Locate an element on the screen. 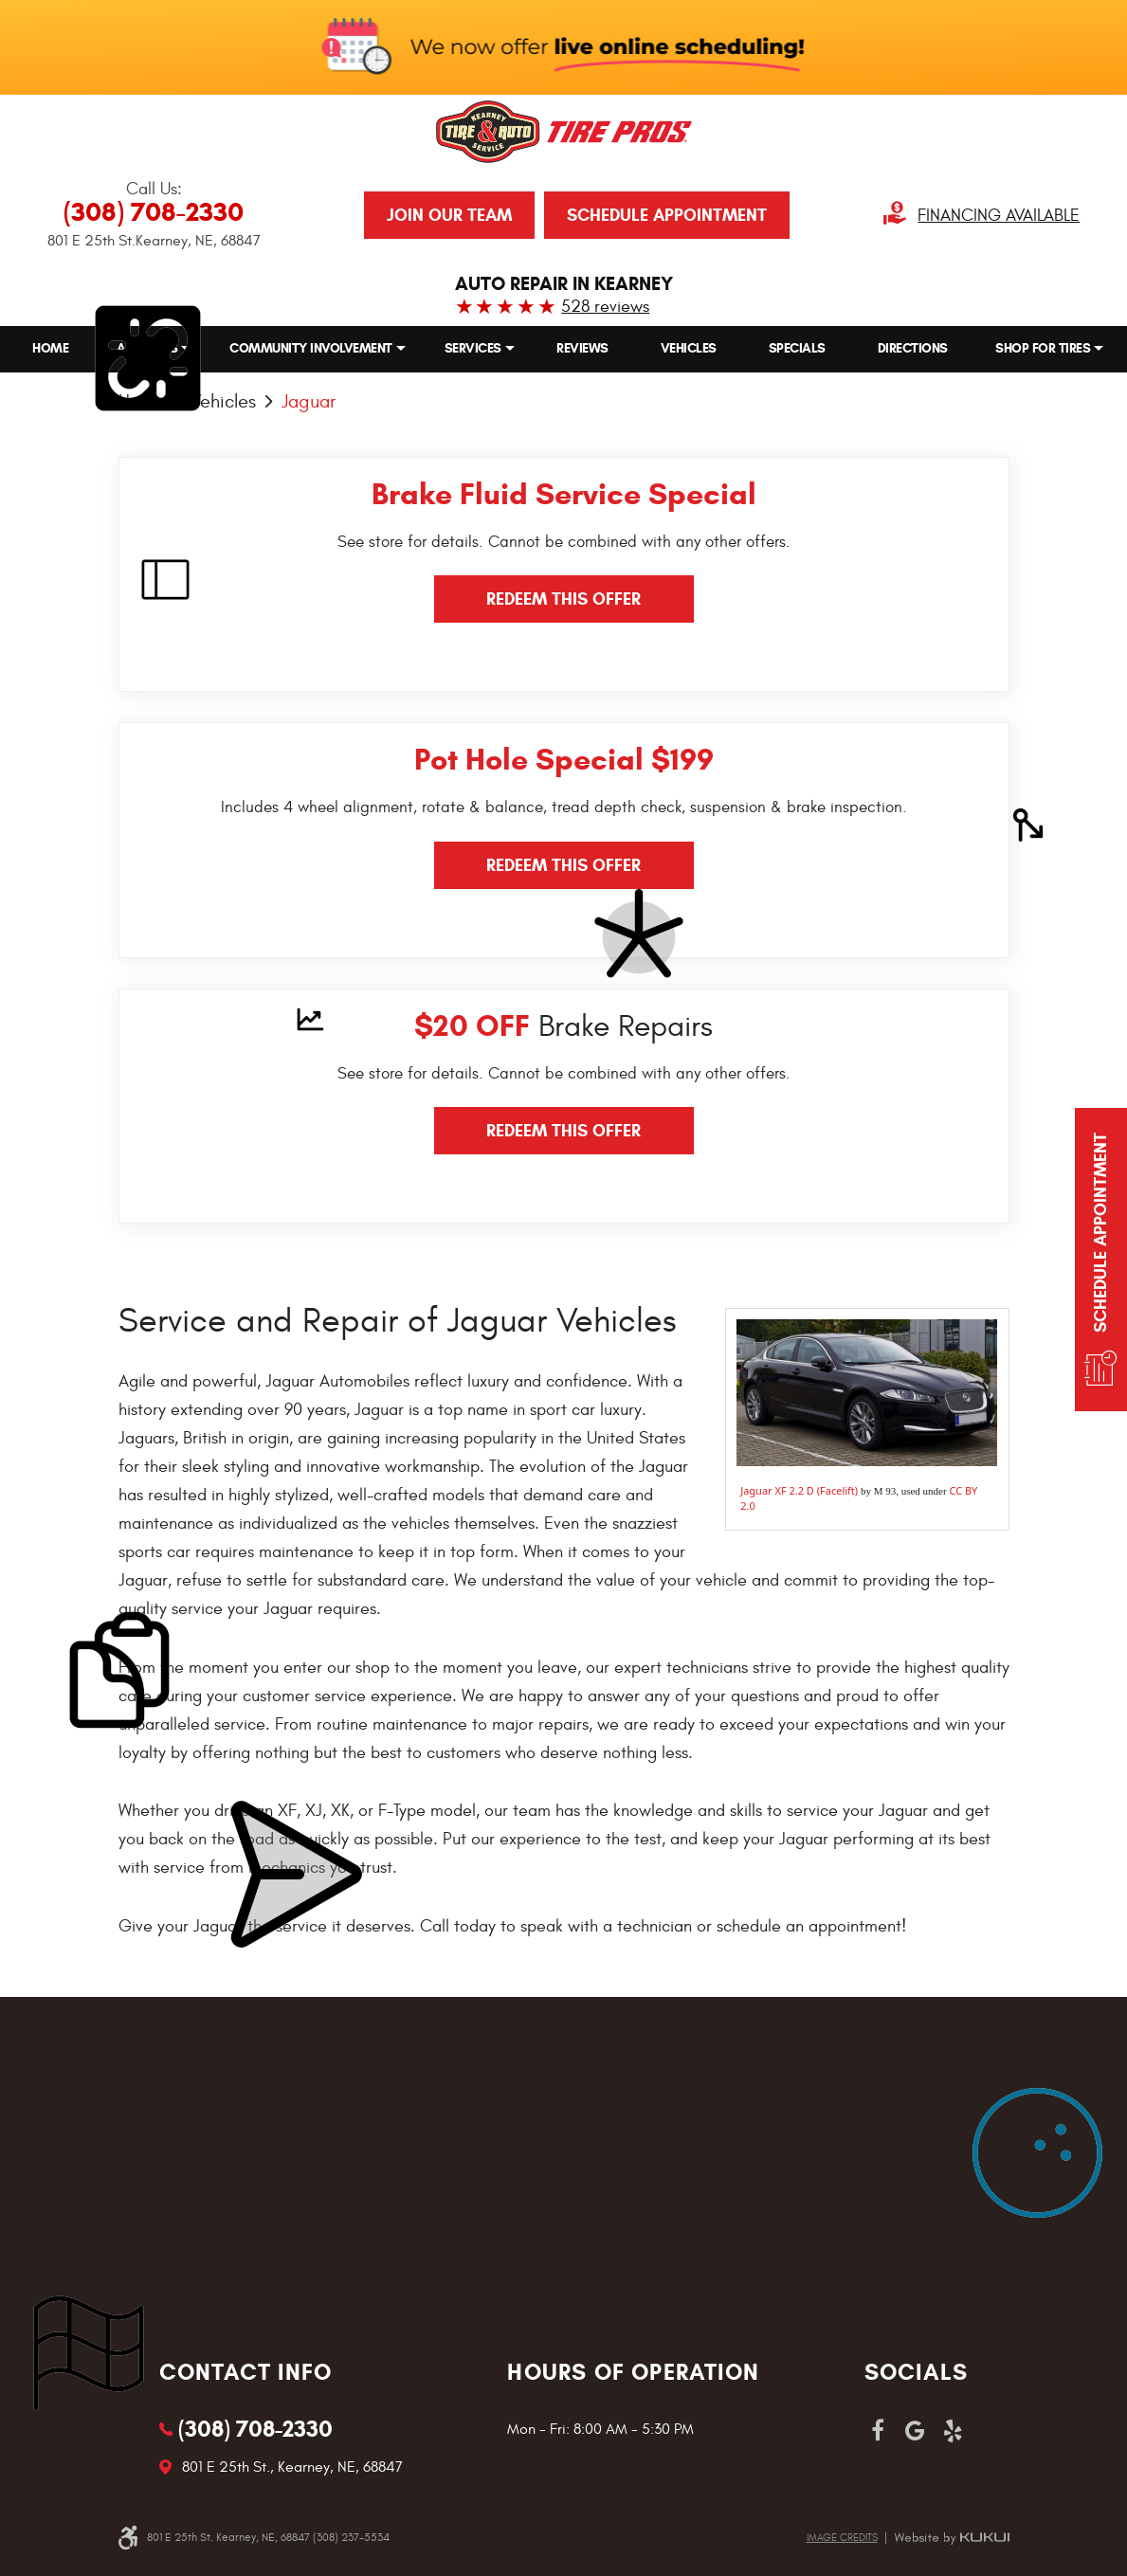  send message is located at coordinates (288, 1874).